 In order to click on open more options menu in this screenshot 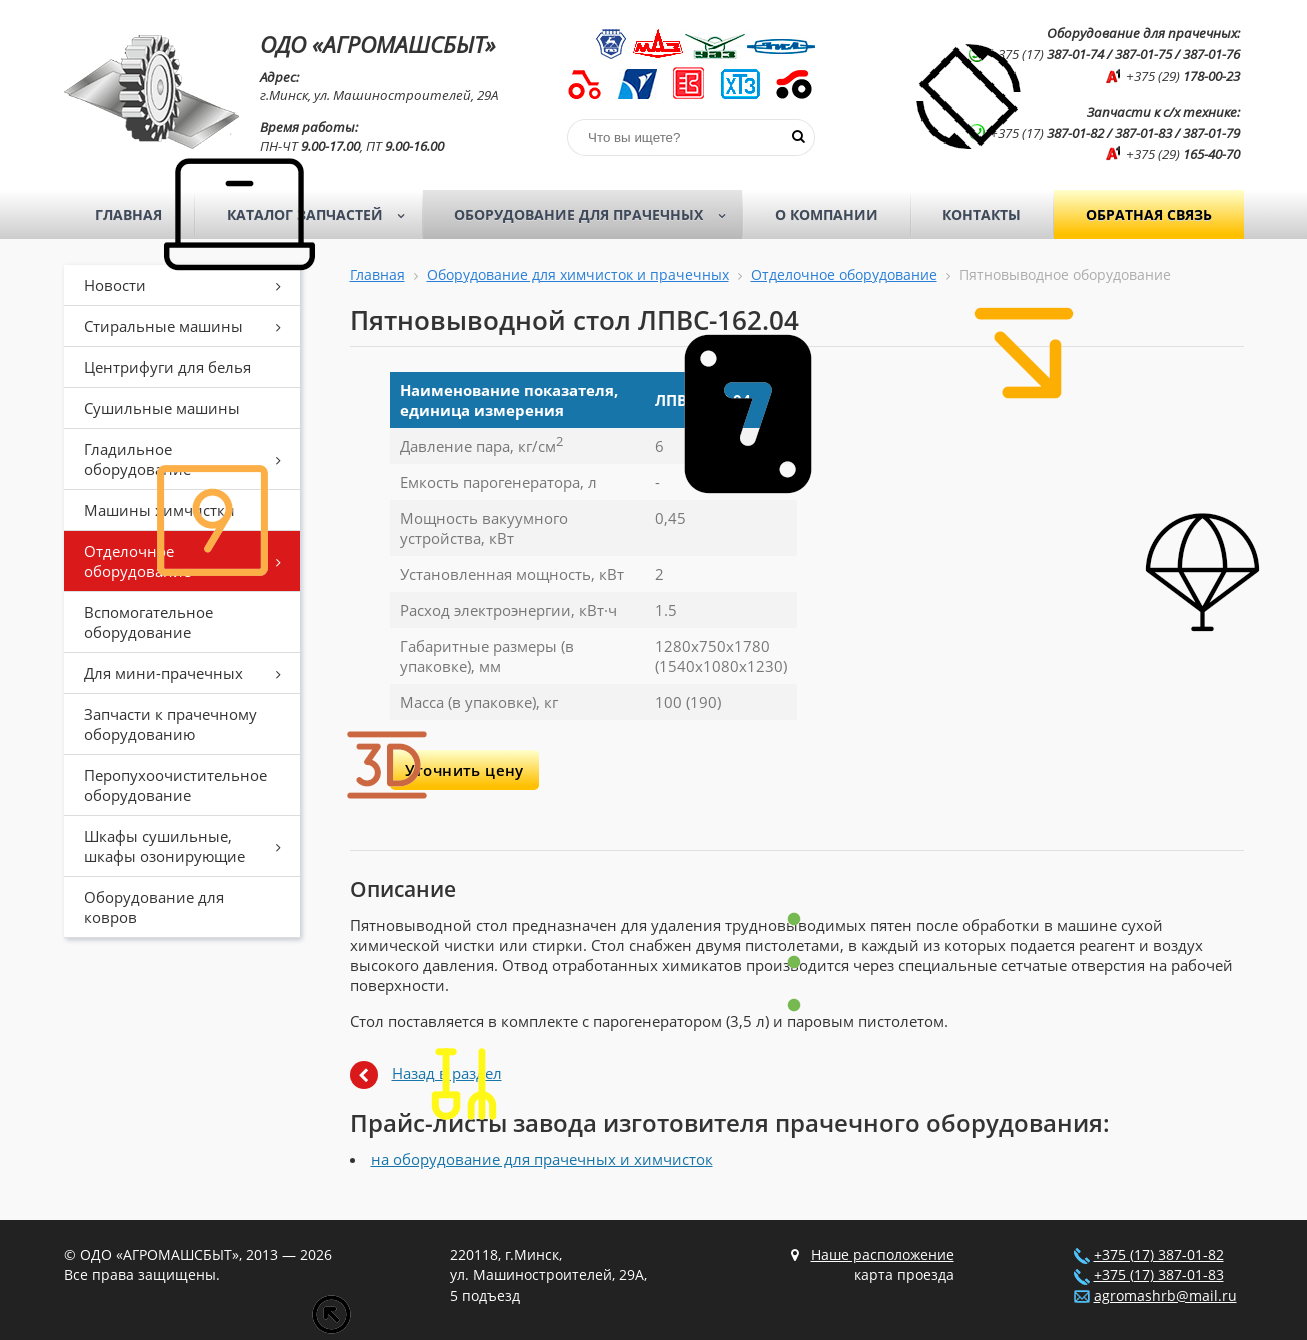, I will do `click(794, 962)`.